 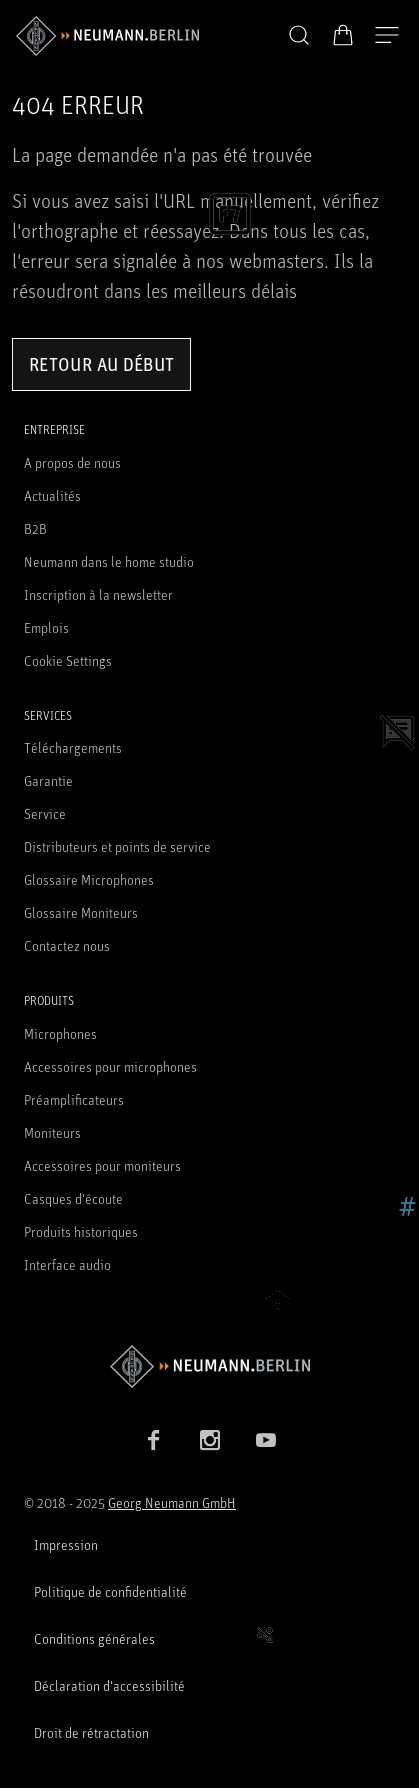 What do you see at coordinates (398, 731) in the screenshot?
I see `mute or disable speaker notes` at bounding box center [398, 731].